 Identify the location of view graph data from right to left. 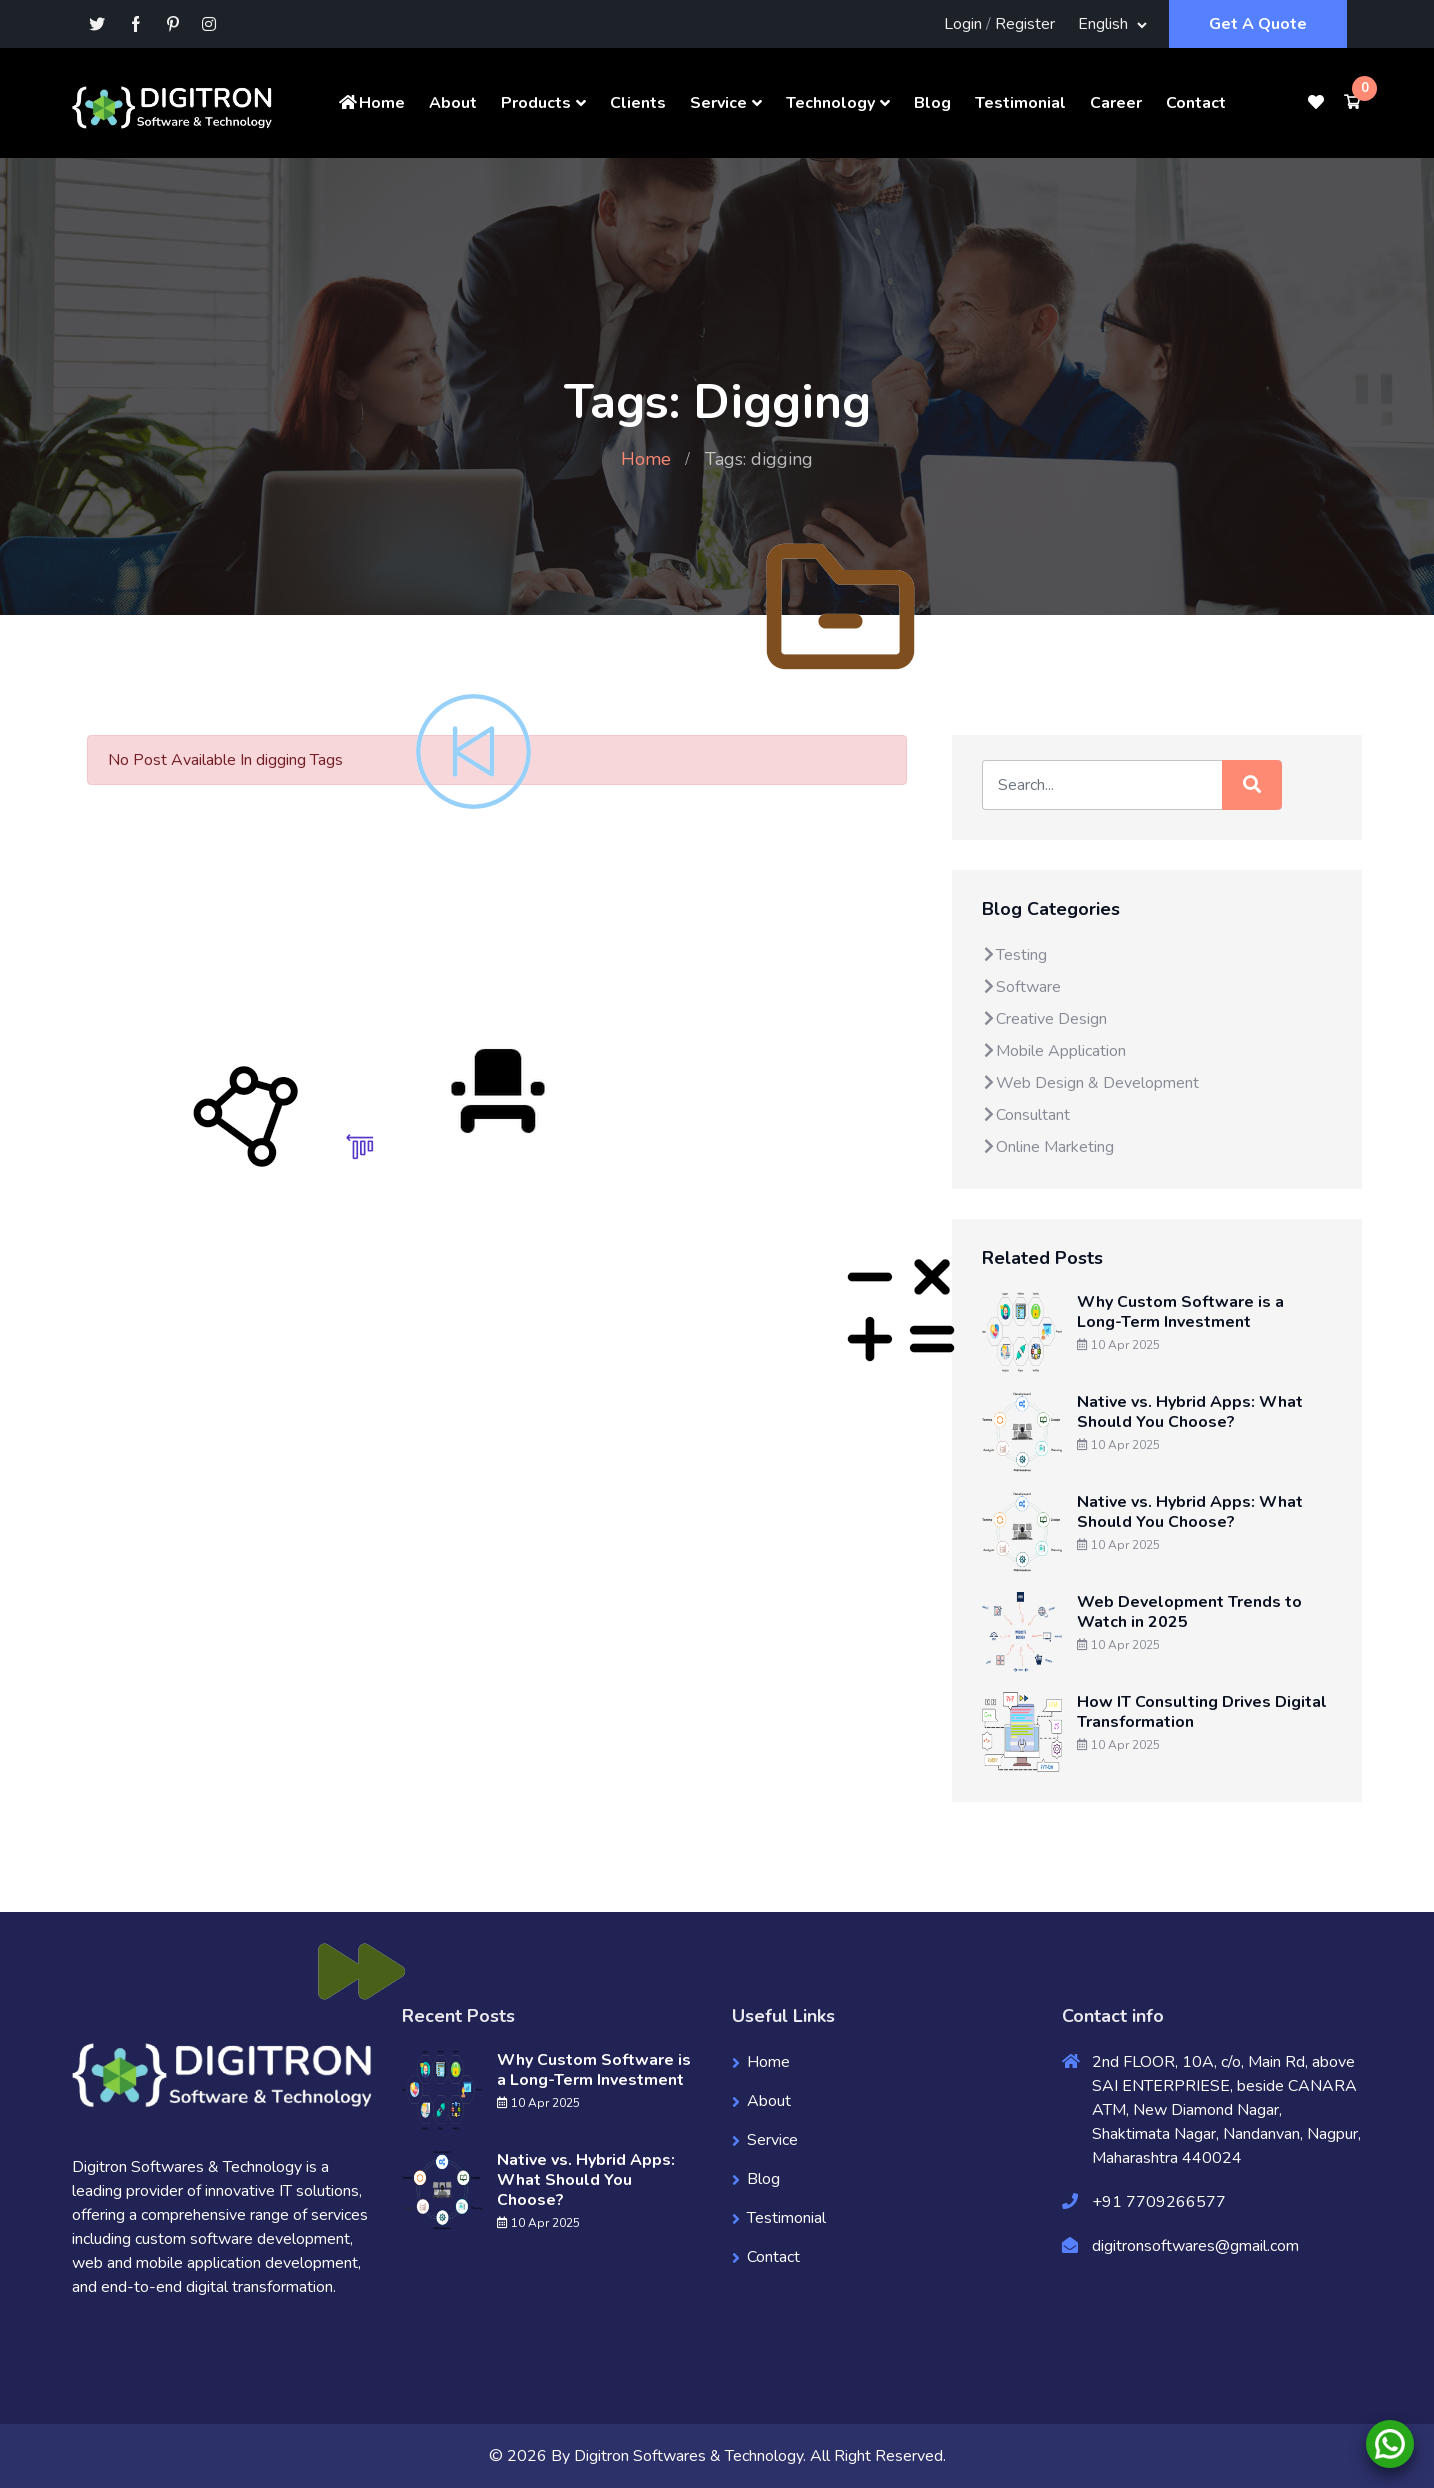
(360, 1146).